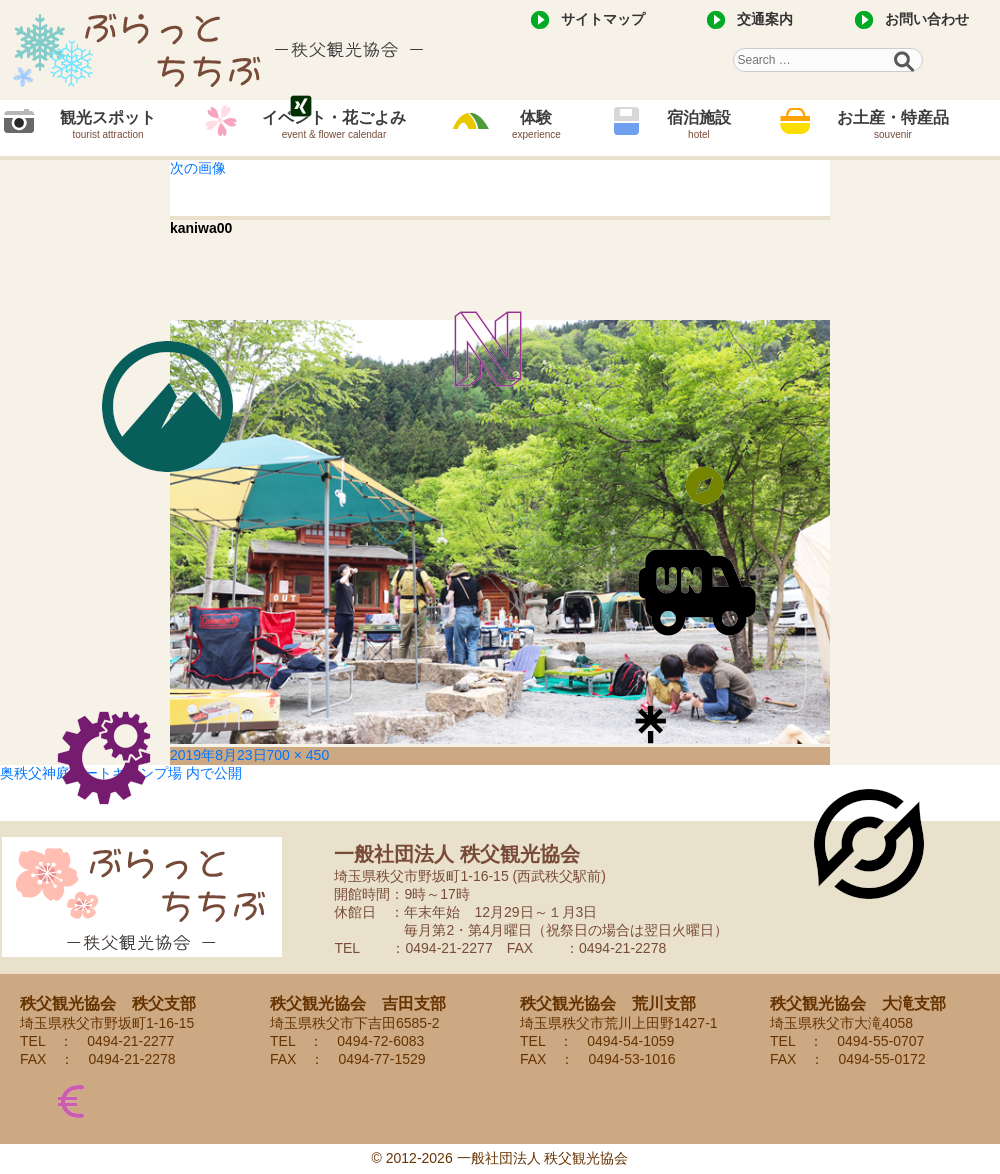  Describe the element at coordinates (700, 592) in the screenshot. I see `indicates united nations humanitarian aid delivery` at that location.